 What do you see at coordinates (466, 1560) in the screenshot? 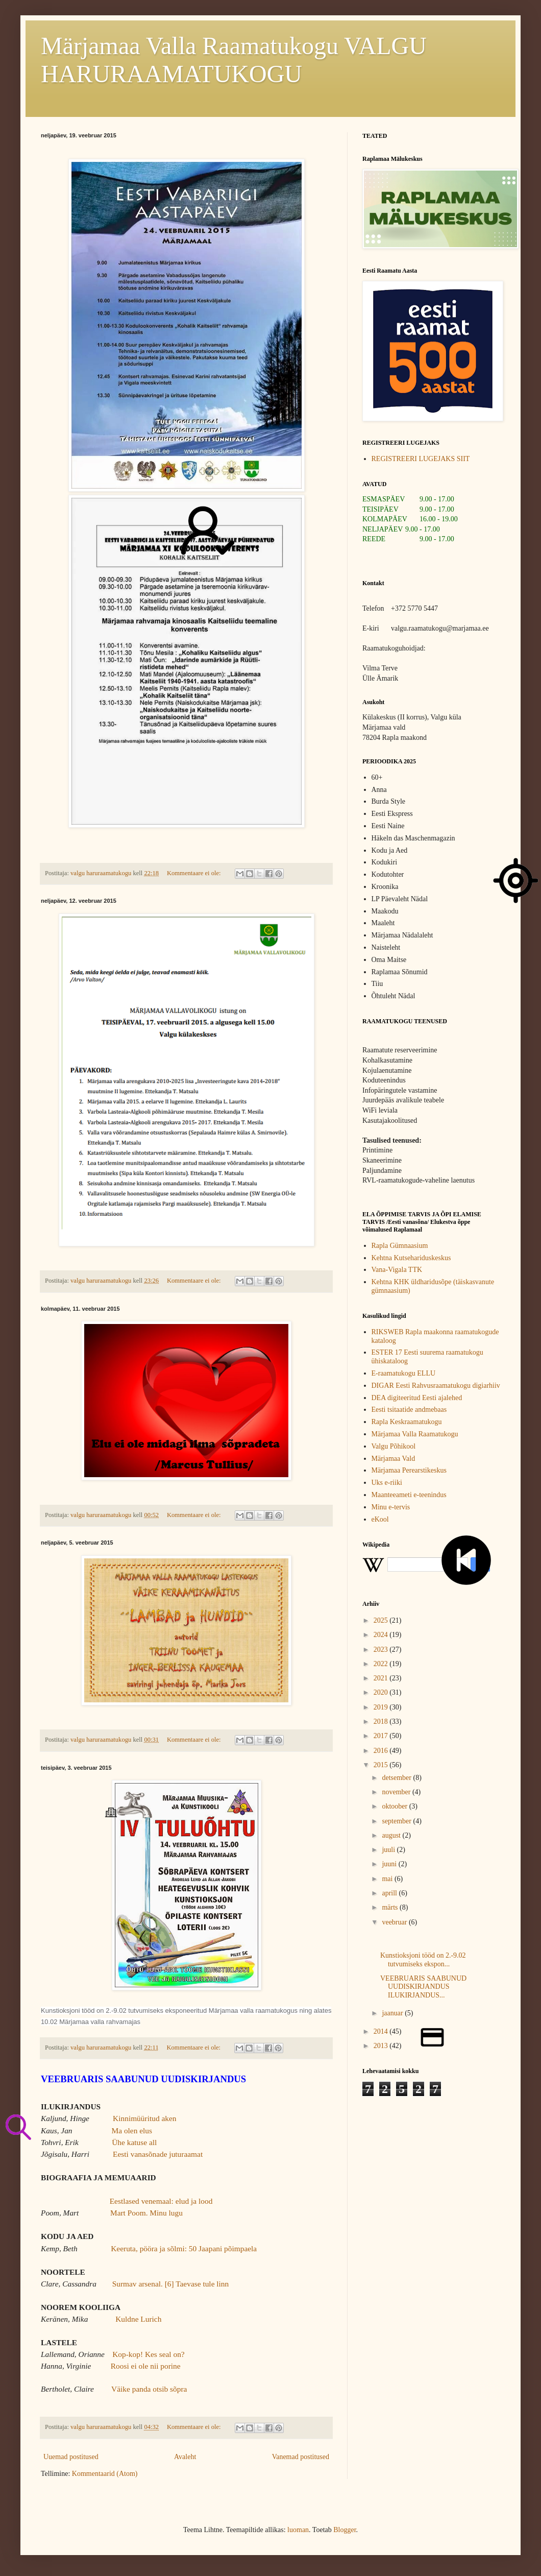
I see `skip to previous track` at bounding box center [466, 1560].